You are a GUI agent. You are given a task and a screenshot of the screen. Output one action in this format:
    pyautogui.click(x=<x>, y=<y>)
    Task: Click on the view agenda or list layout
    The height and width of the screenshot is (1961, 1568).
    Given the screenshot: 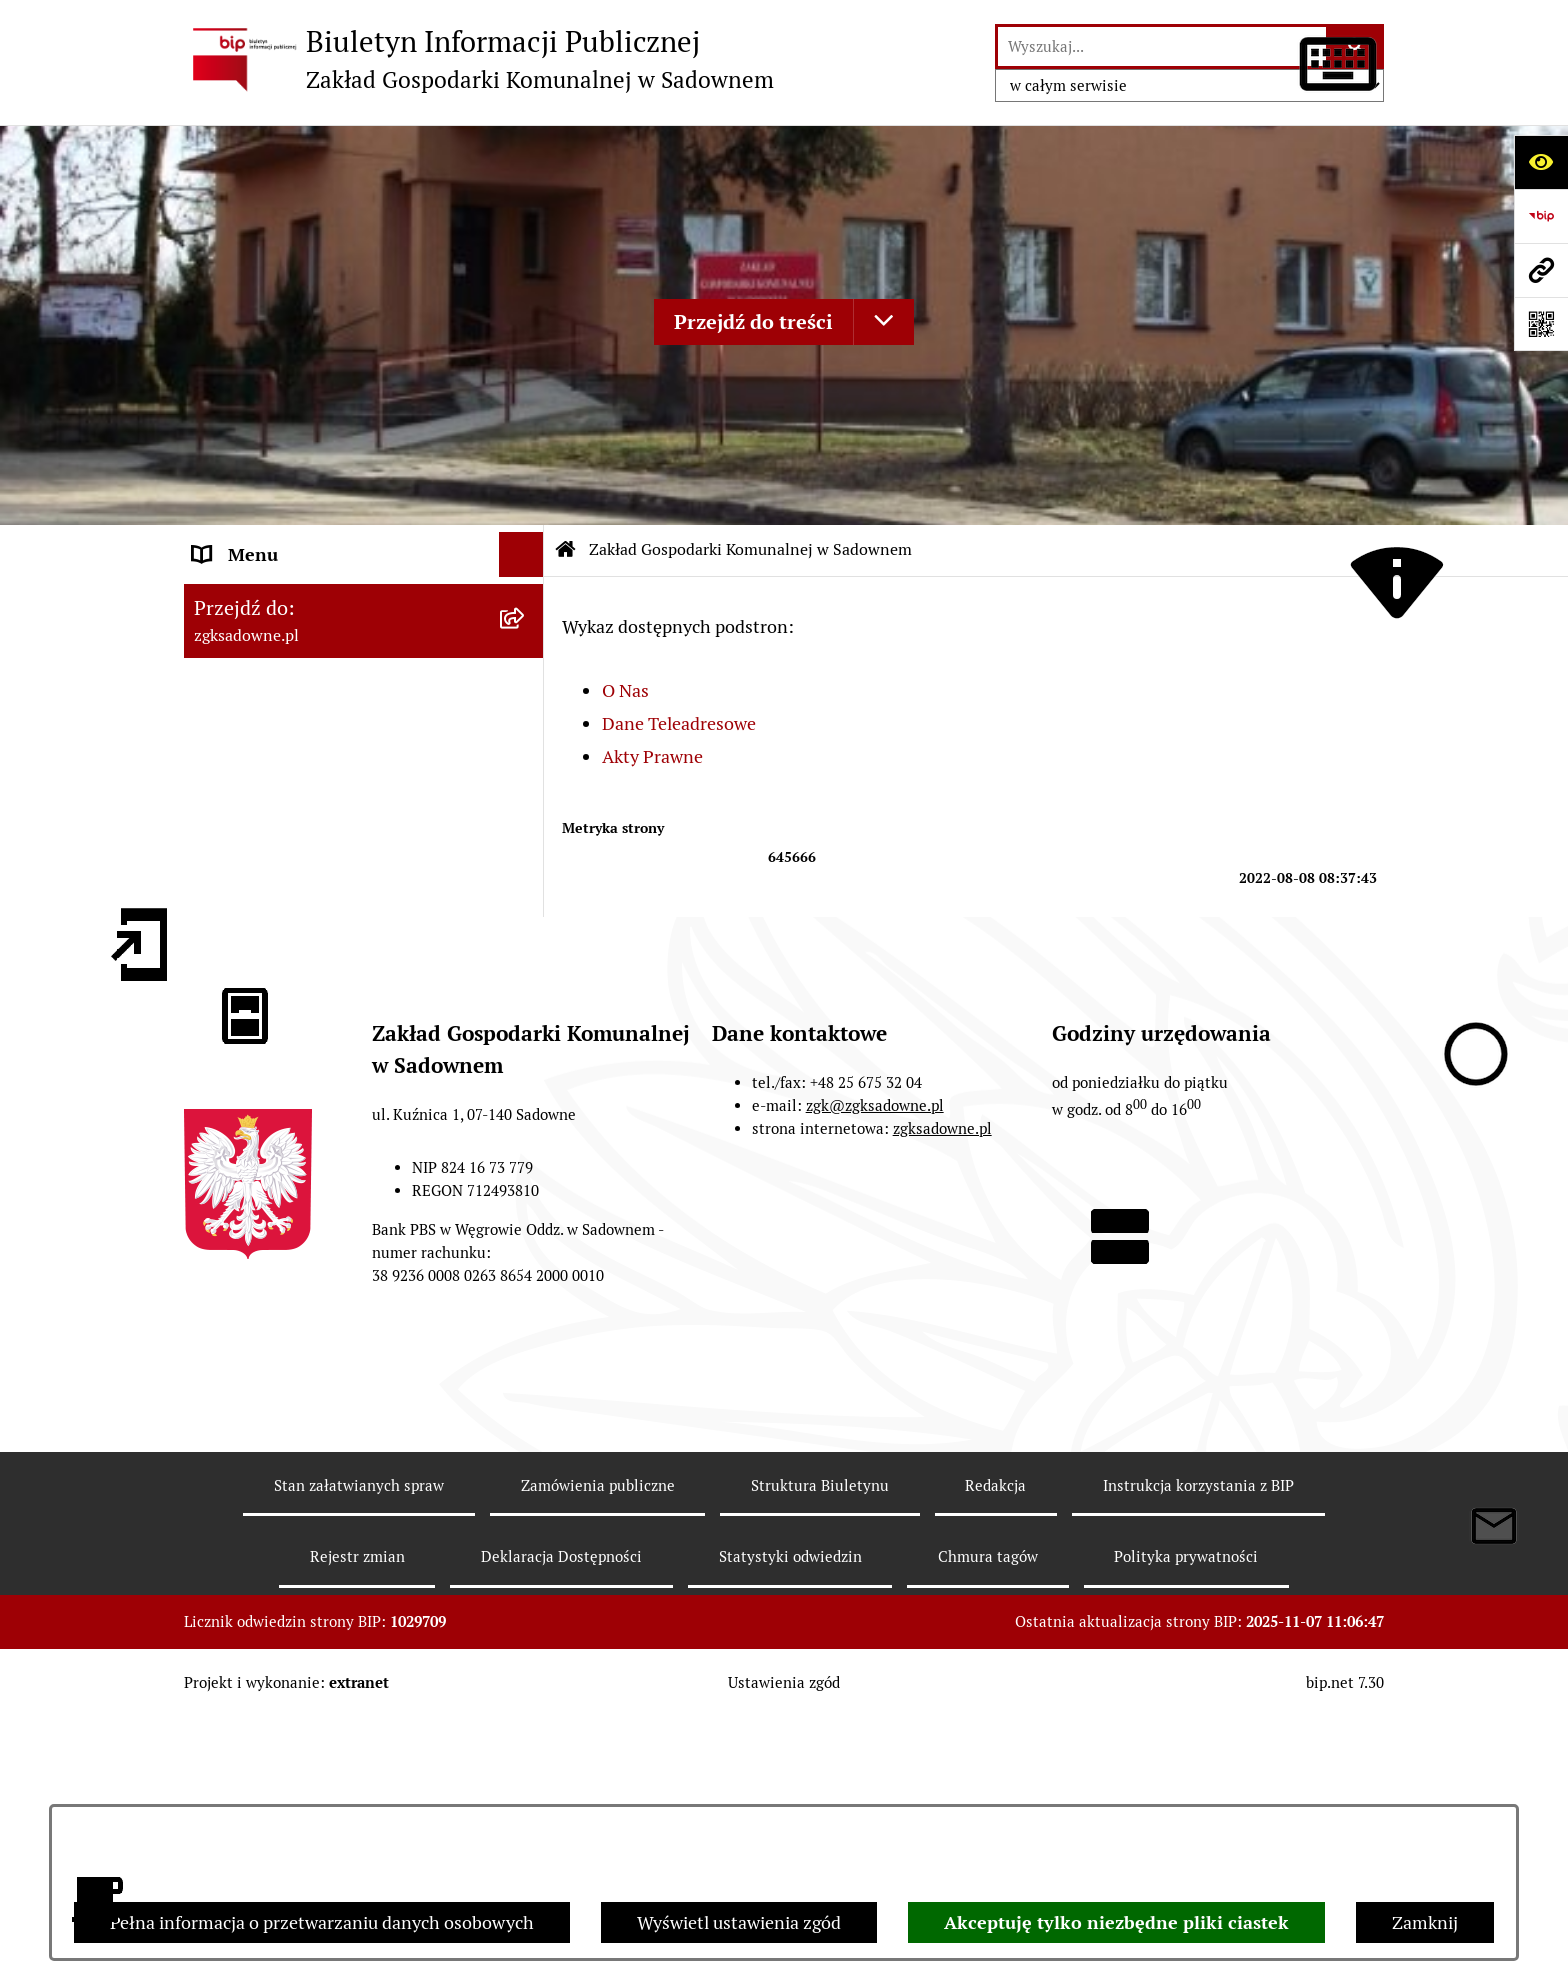 What is the action you would take?
    pyautogui.click(x=1121, y=1236)
    